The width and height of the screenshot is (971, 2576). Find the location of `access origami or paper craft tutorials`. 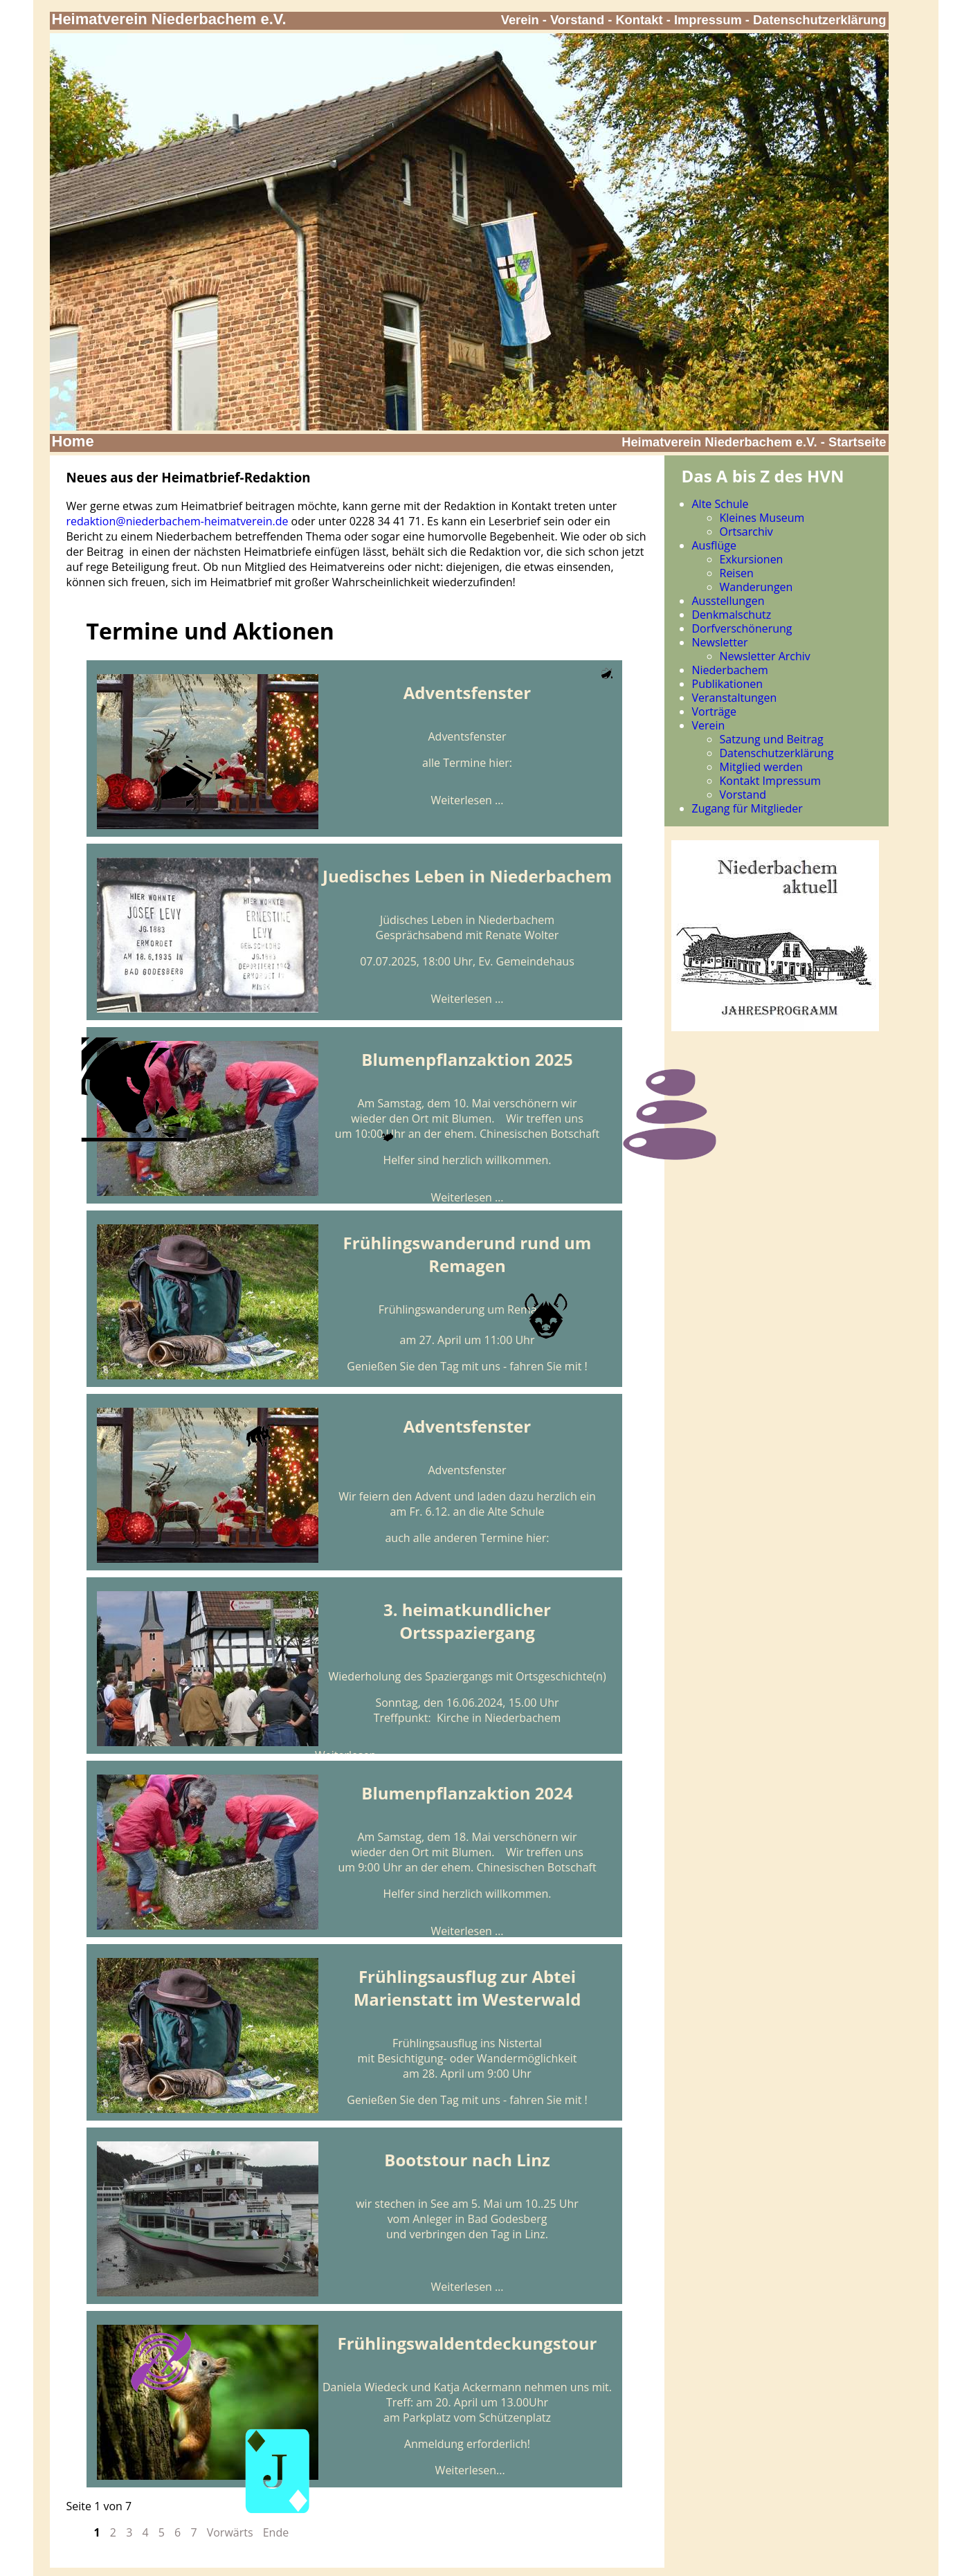

access origami or paper craft tutorials is located at coordinates (188, 781).